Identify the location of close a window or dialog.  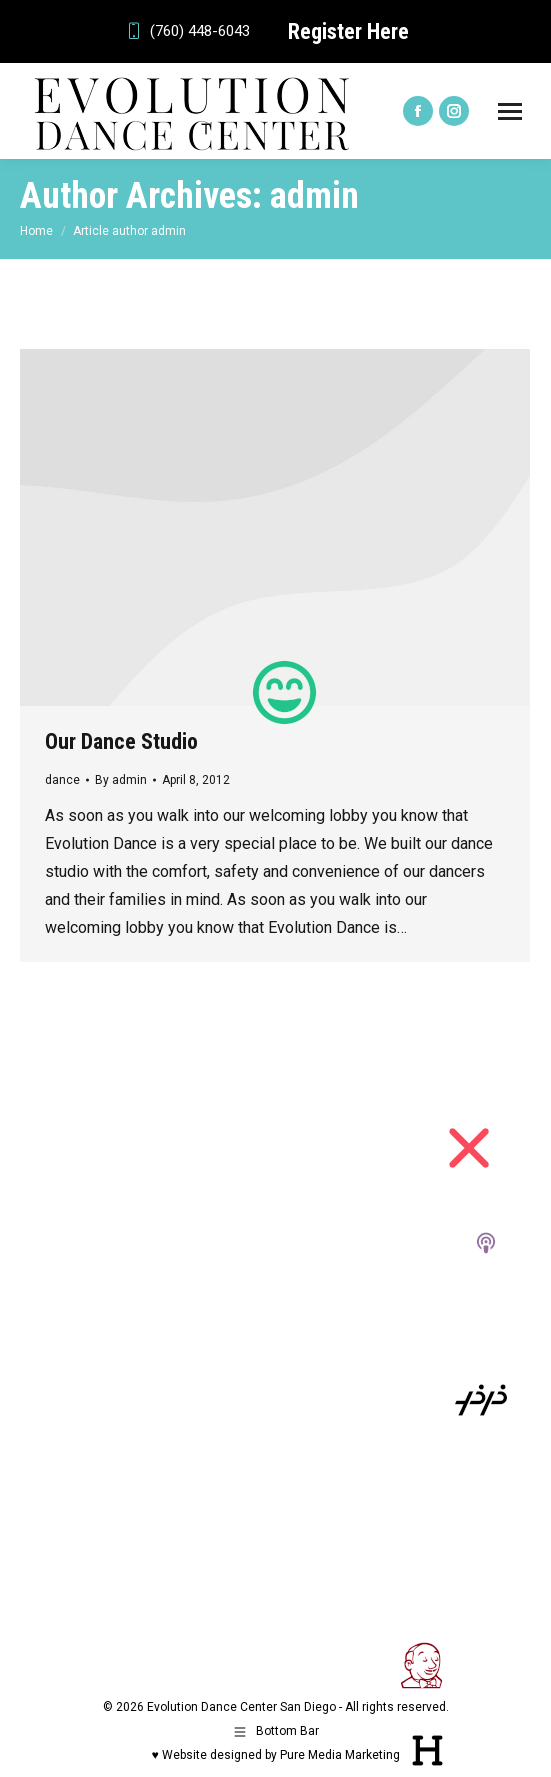
(469, 1148).